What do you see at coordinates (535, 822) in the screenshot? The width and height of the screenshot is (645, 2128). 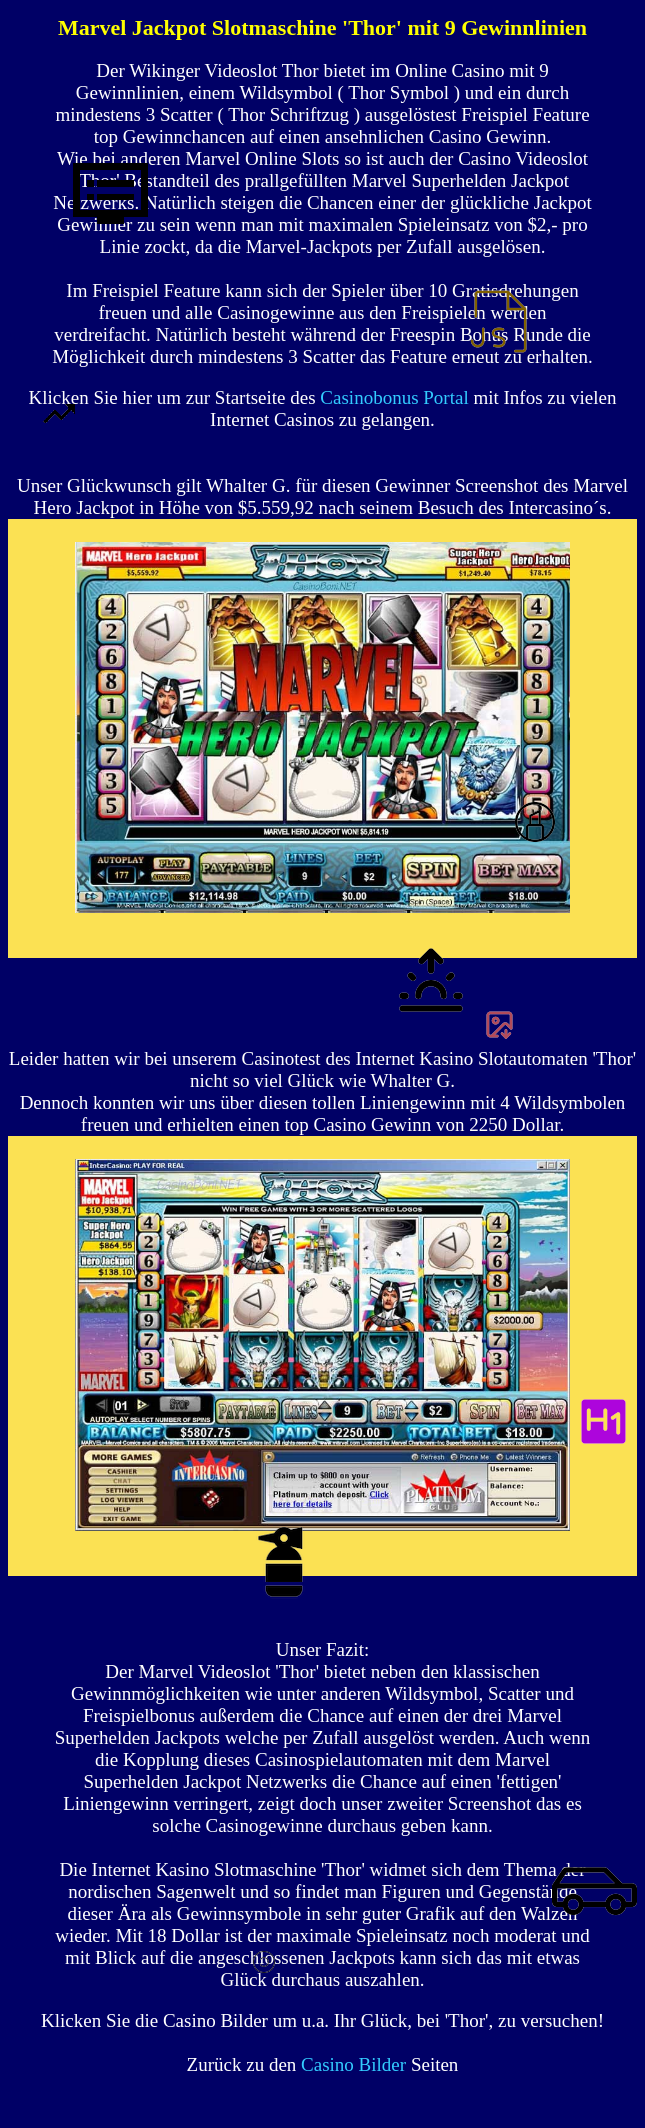 I see `activate highlighter tool` at bounding box center [535, 822].